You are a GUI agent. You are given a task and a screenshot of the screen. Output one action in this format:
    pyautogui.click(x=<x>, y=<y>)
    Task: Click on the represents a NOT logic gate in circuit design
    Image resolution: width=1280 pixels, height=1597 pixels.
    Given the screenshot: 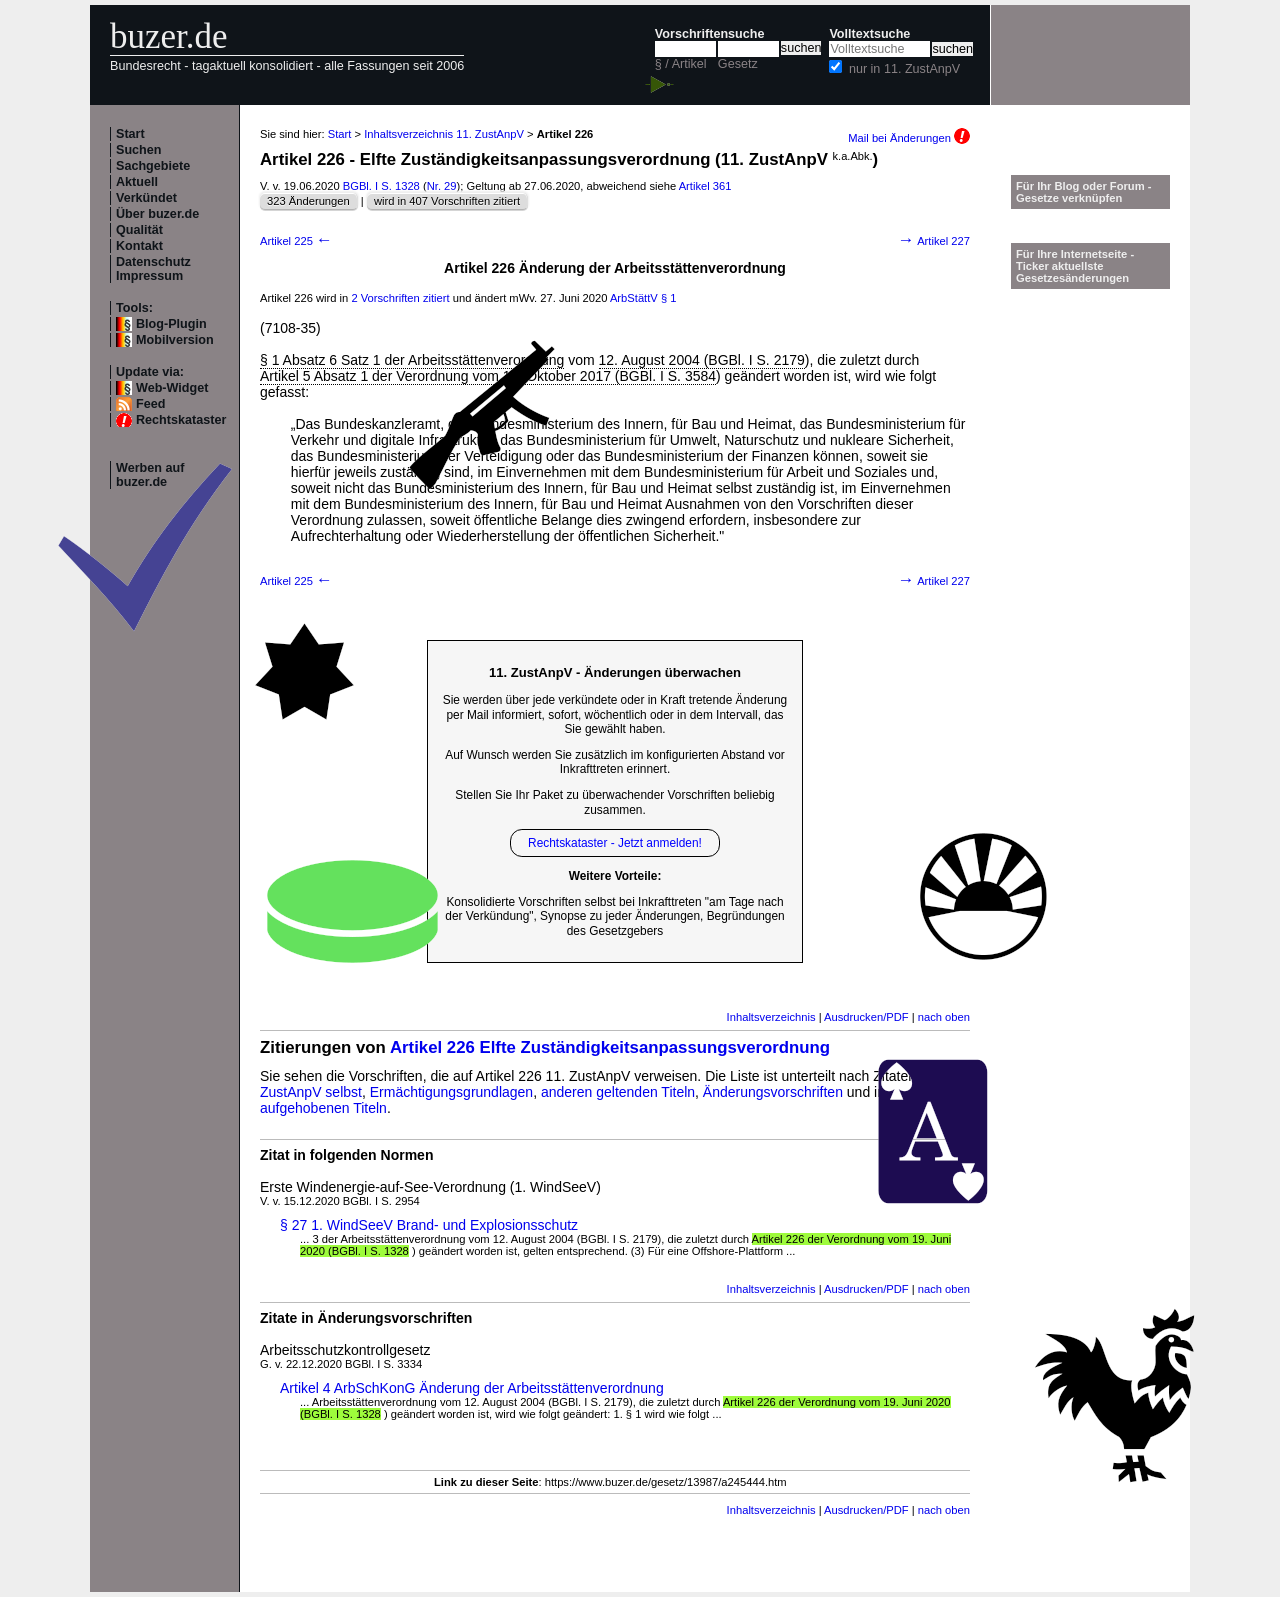 What is the action you would take?
    pyautogui.click(x=659, y=84)
    